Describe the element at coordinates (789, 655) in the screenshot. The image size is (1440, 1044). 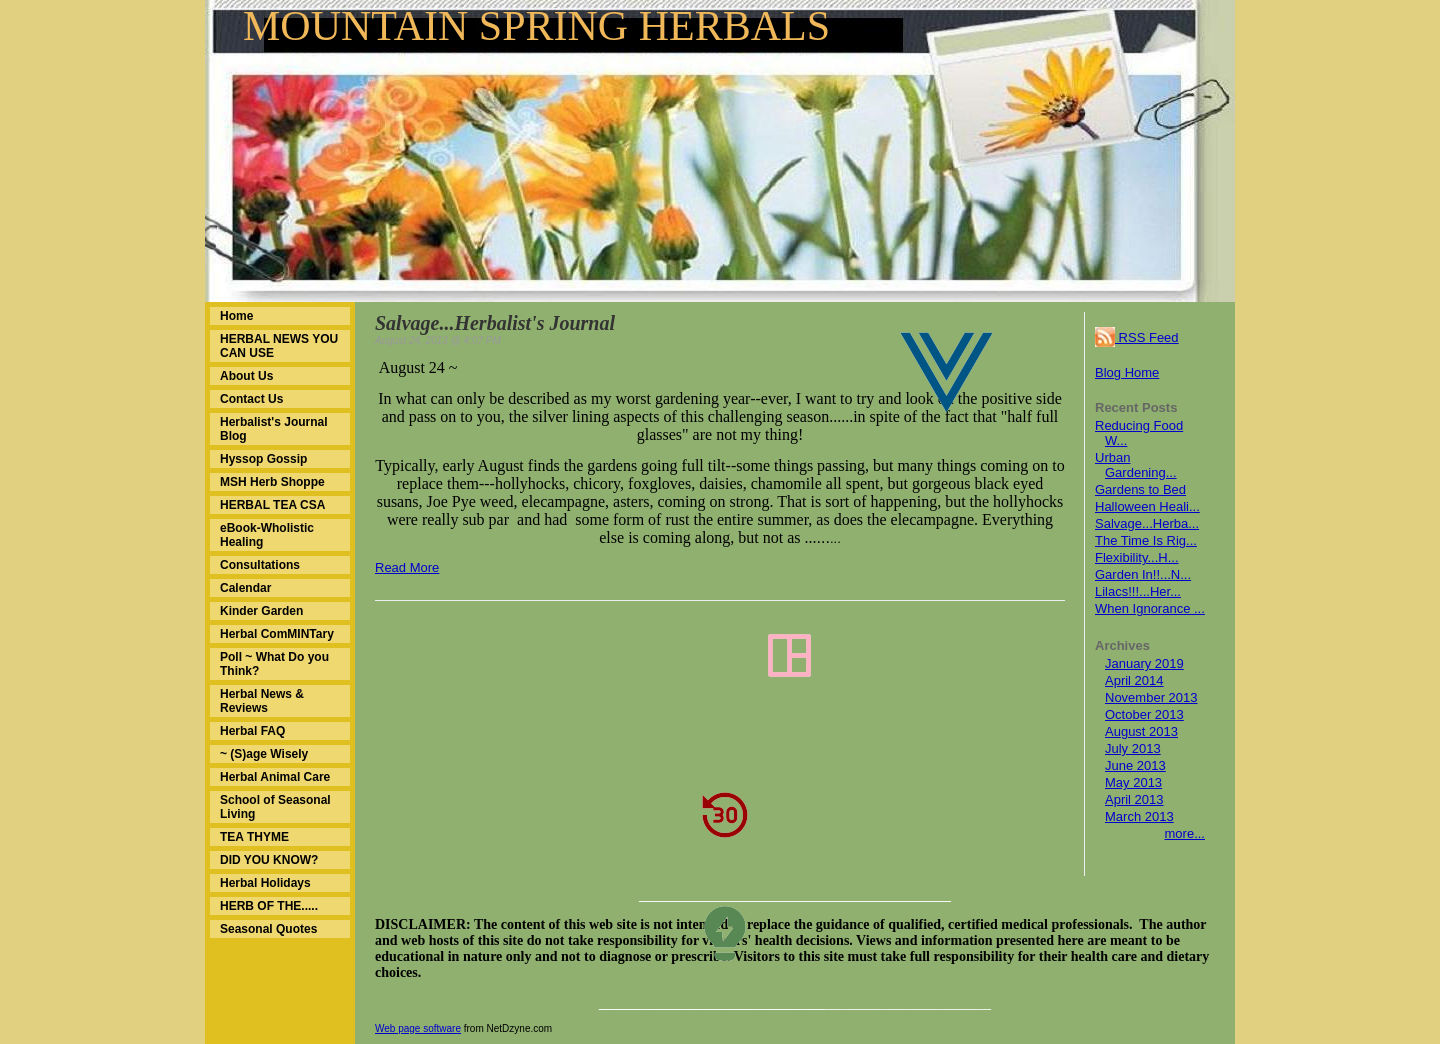
I see `switch to grid layout view` at that location.